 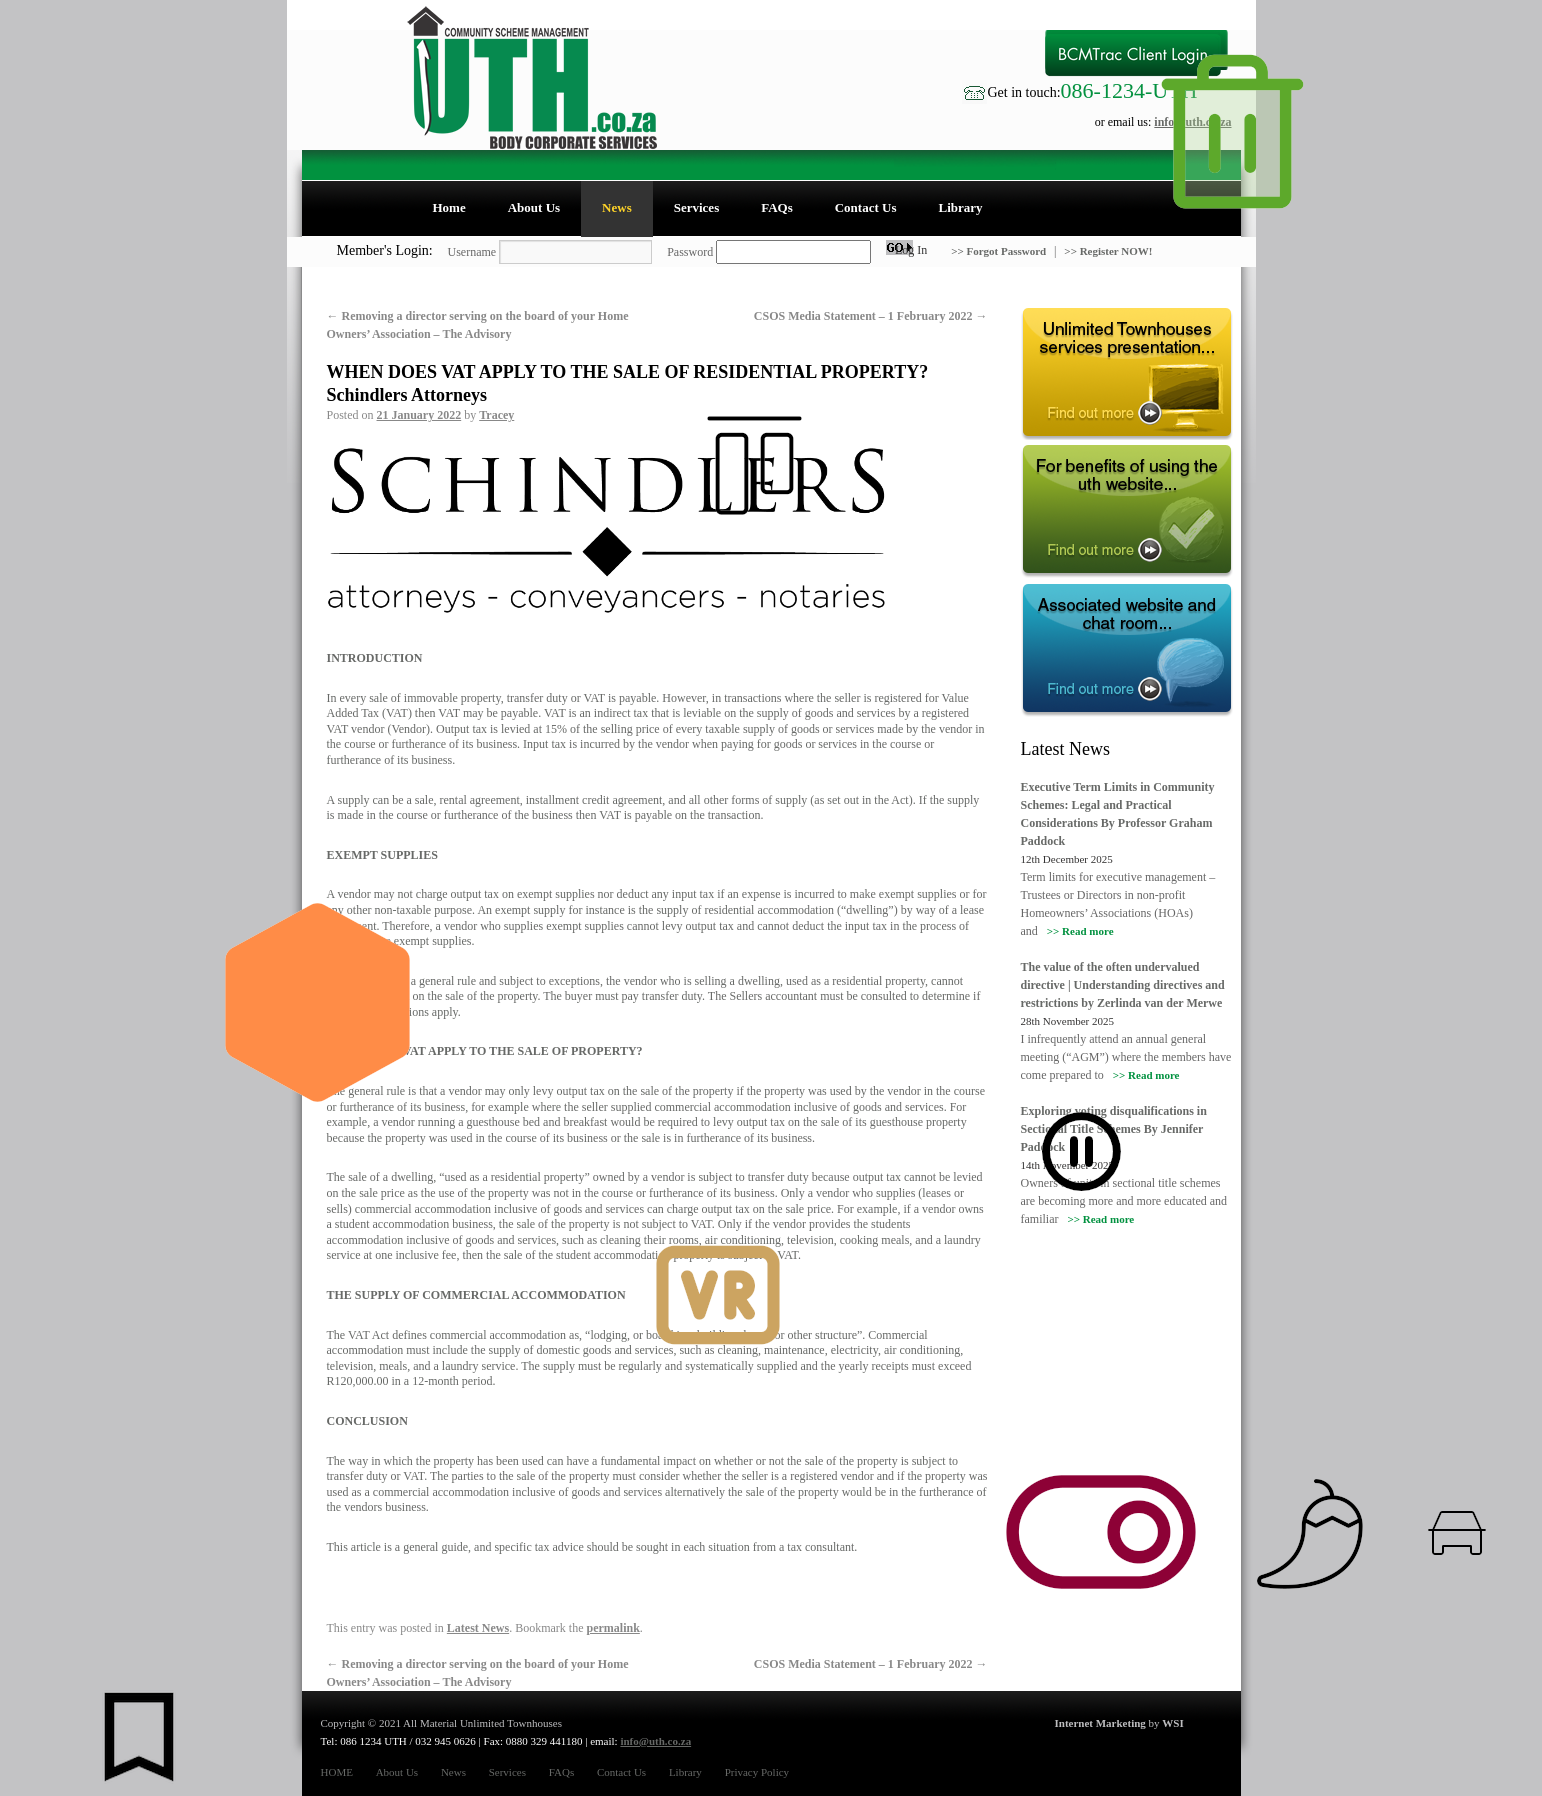 I want to click on delete selected item, so click(x=1232, y=137).